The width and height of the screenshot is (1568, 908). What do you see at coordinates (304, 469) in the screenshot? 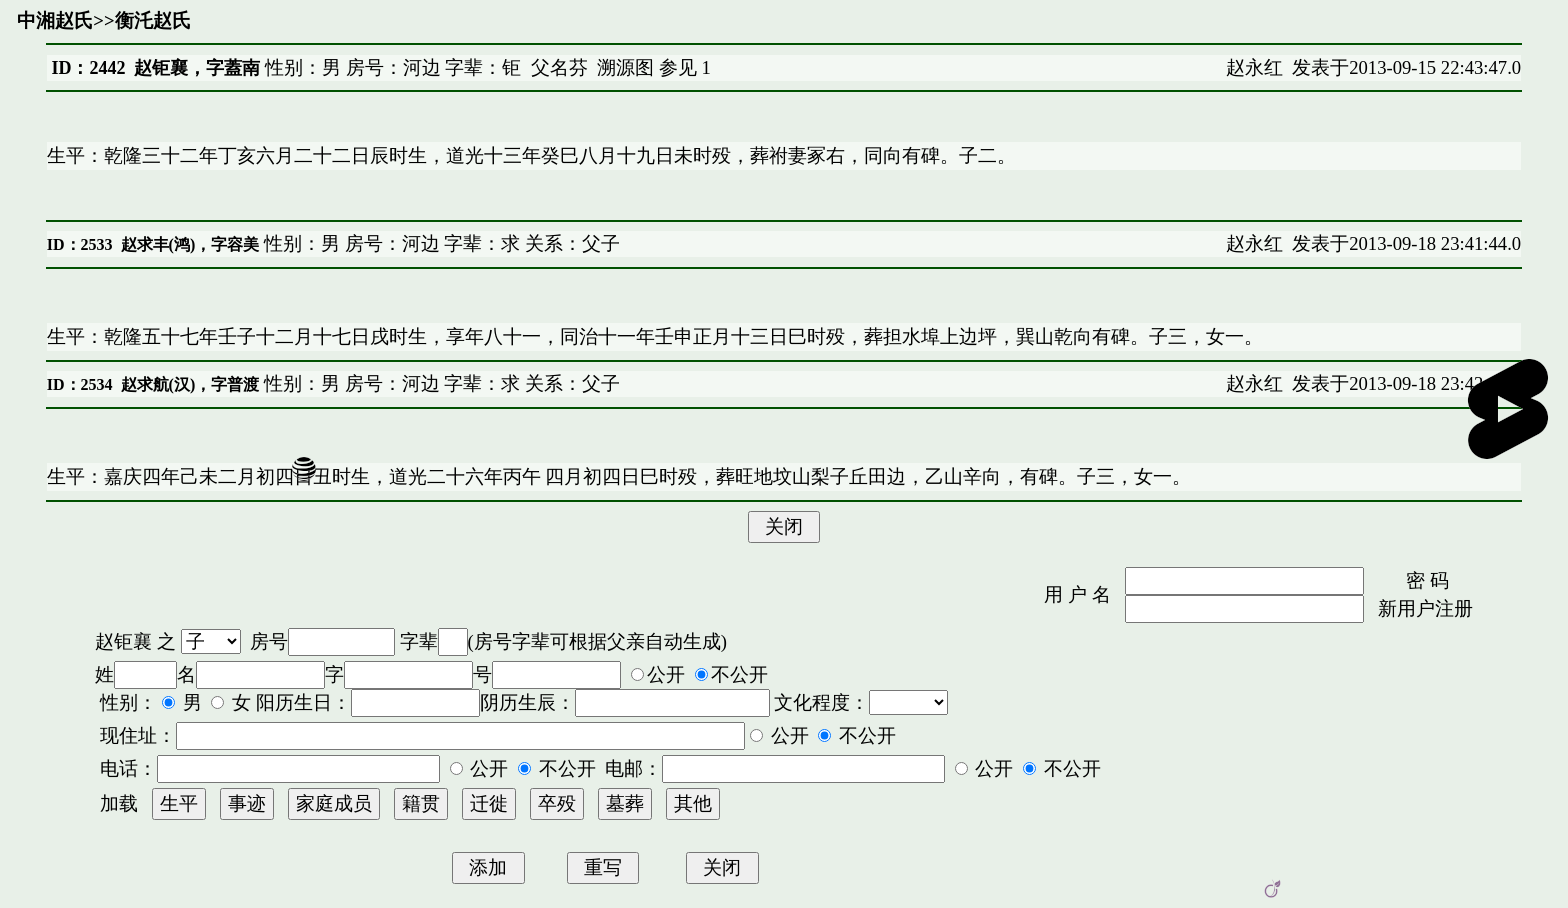
I see `AT&T company logo` at bounding box center [304, 469].